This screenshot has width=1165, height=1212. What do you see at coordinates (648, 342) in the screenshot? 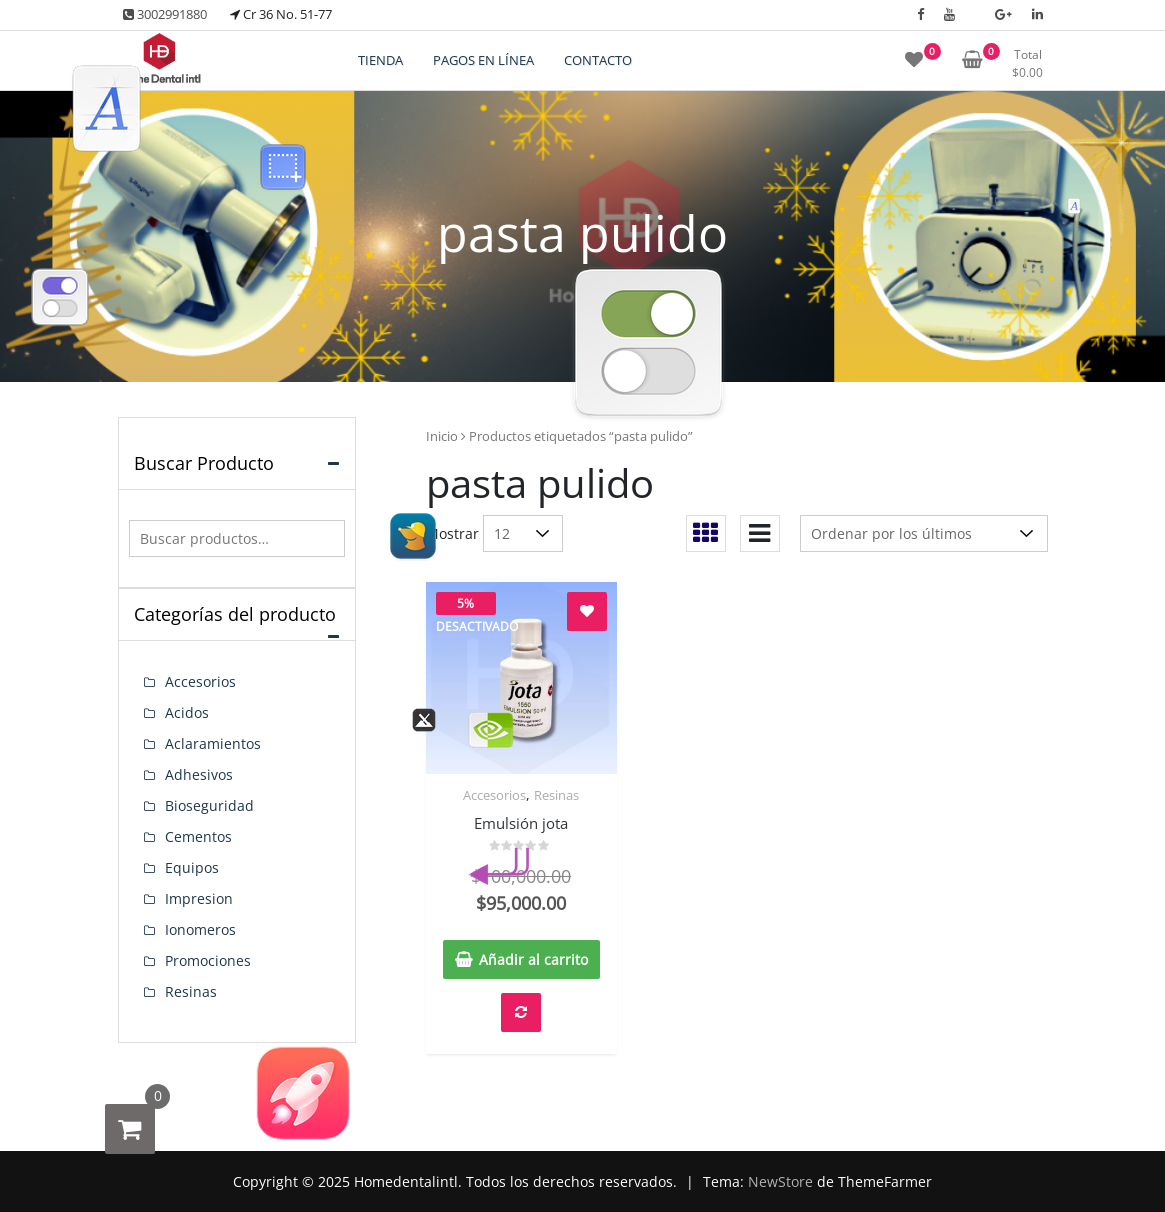
I see `open gnome tweaks settings` at bounding box center [648, 342].